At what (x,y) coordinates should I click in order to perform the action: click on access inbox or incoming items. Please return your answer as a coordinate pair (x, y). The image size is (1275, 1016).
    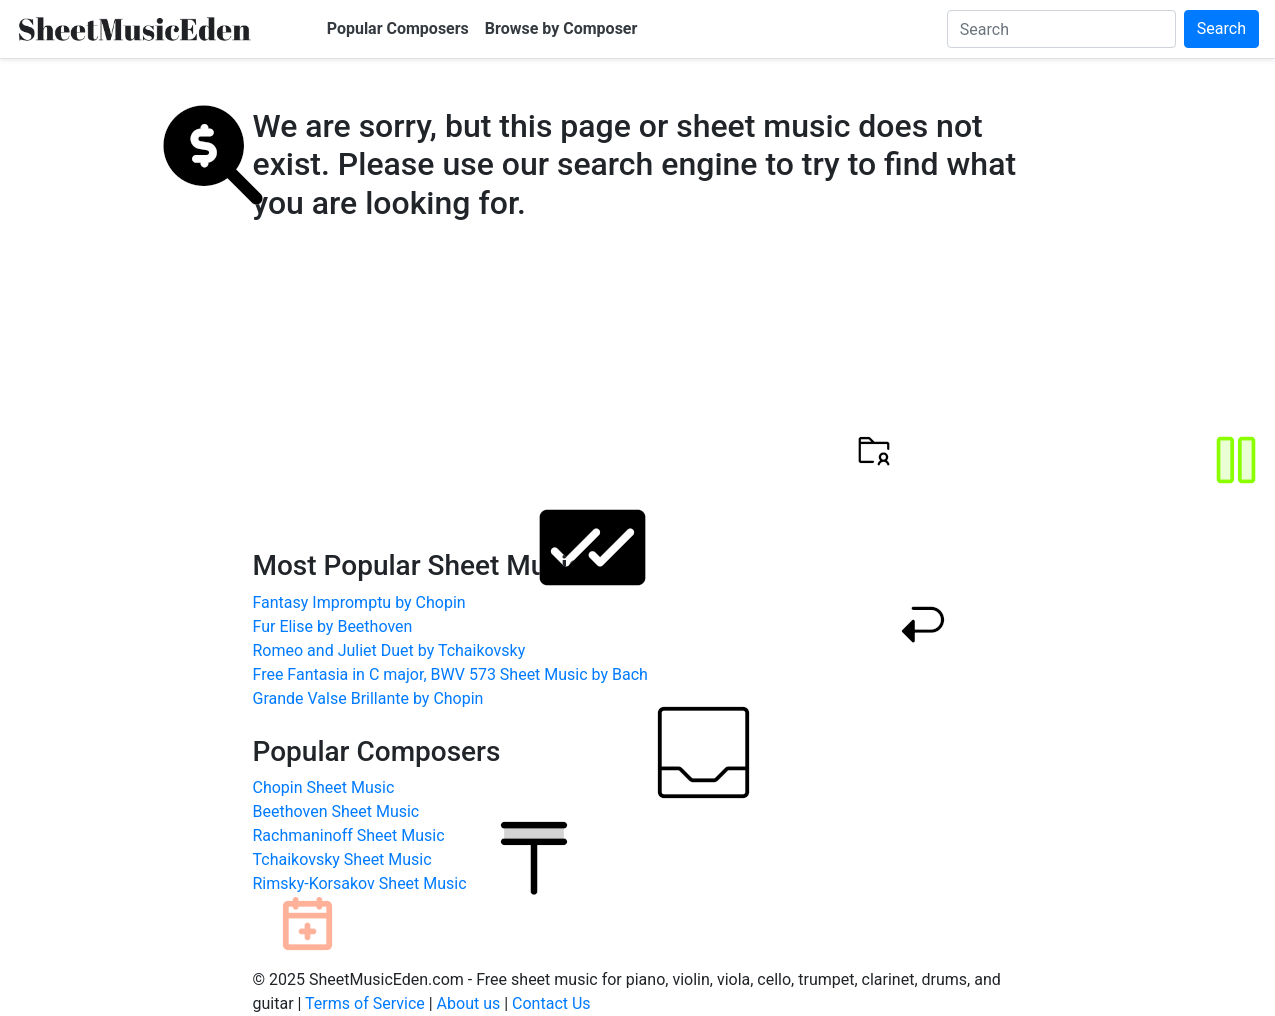
    Looking at the image, I should click on (703, 752).